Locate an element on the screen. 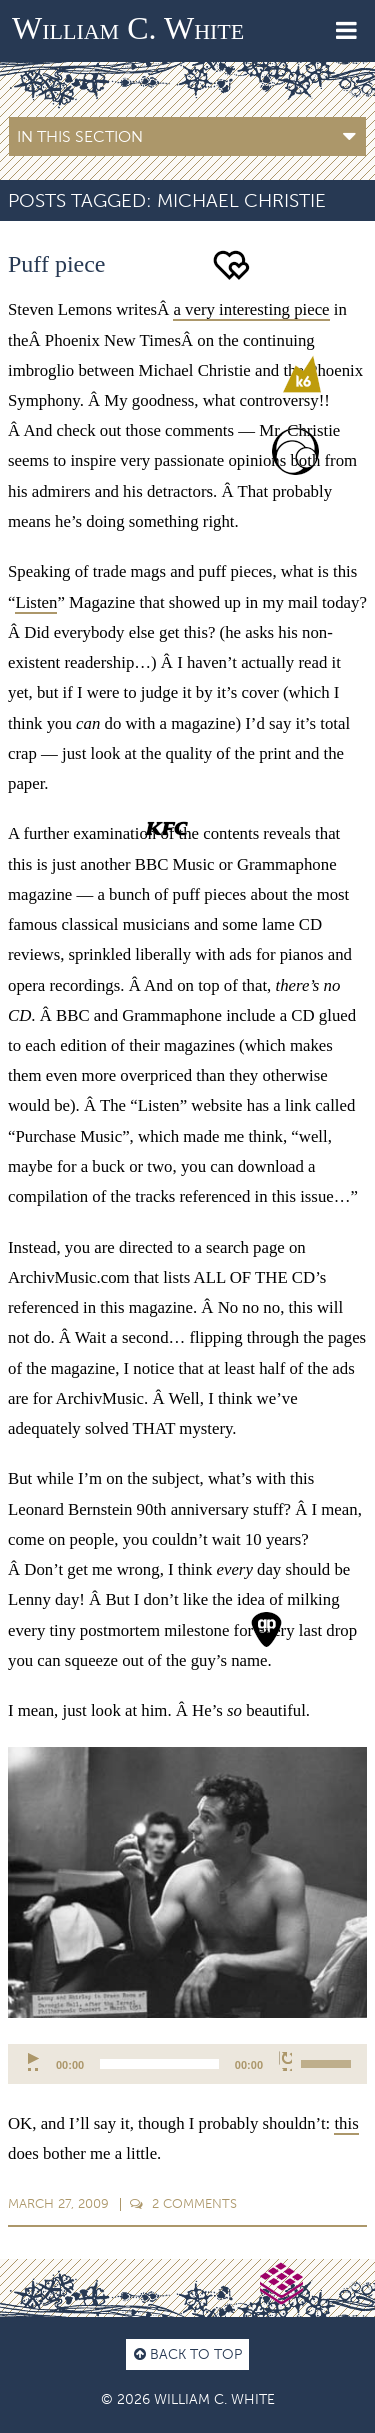 This screenshot has height=2433, width=375. open torizon platform dashboard is located at coordinates (281, 2283).